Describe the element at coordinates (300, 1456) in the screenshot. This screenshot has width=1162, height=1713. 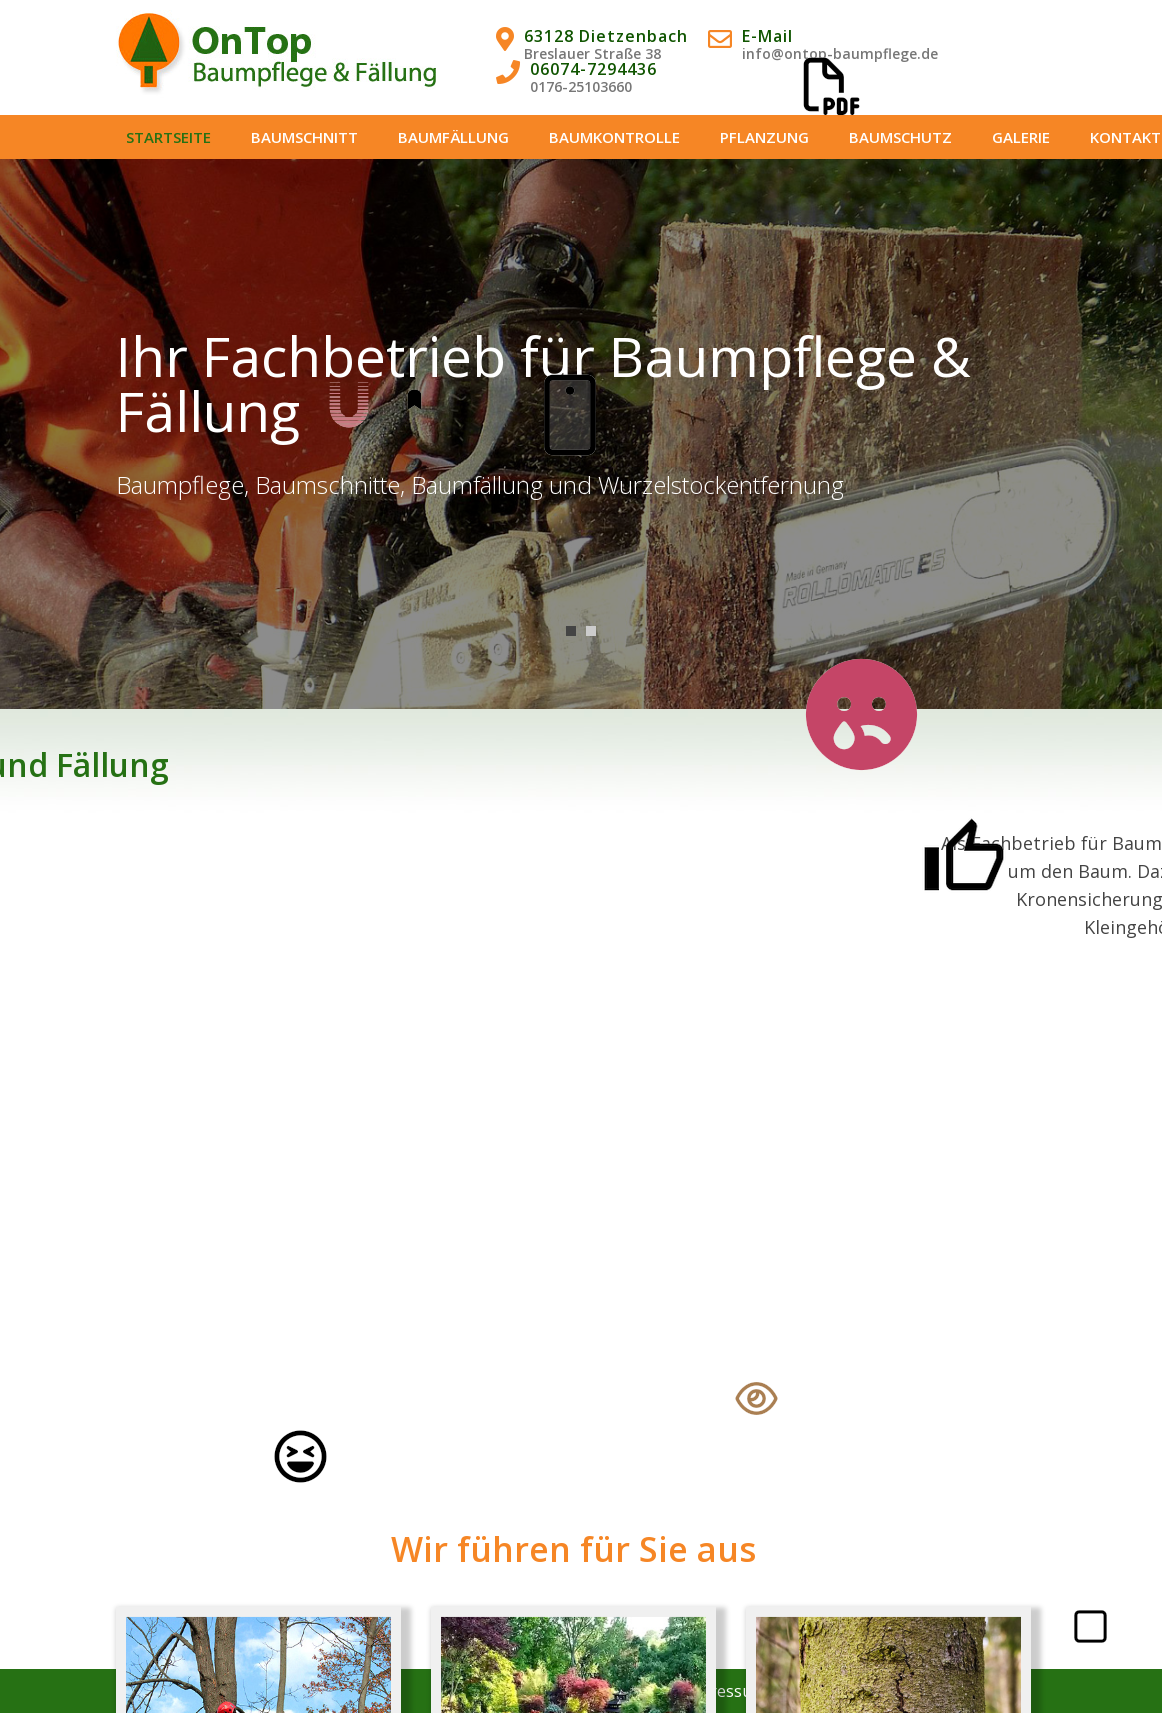
I see `react with a laughing emoji` at that location.